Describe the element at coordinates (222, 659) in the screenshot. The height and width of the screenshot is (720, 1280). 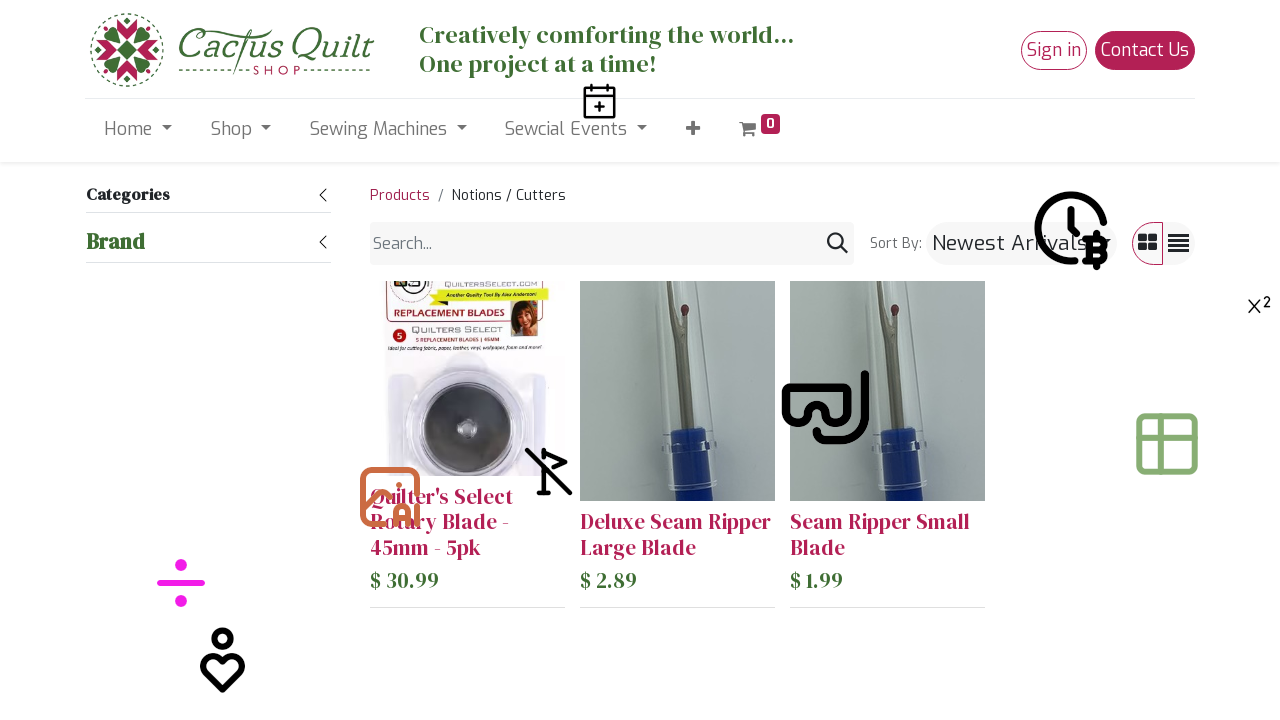
I see `show empathy or emotional support features` at that location.